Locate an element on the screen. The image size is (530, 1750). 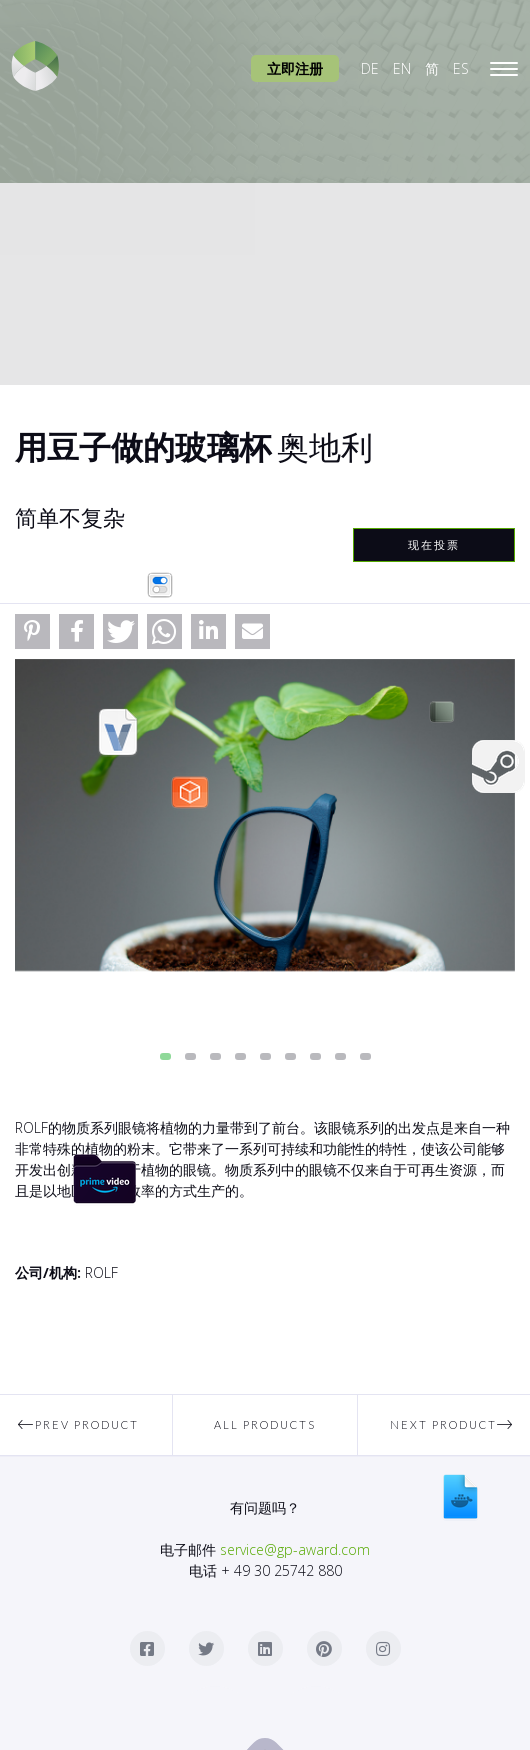
folder containing prime video downloads or media is located at coordinates (104, 1180).